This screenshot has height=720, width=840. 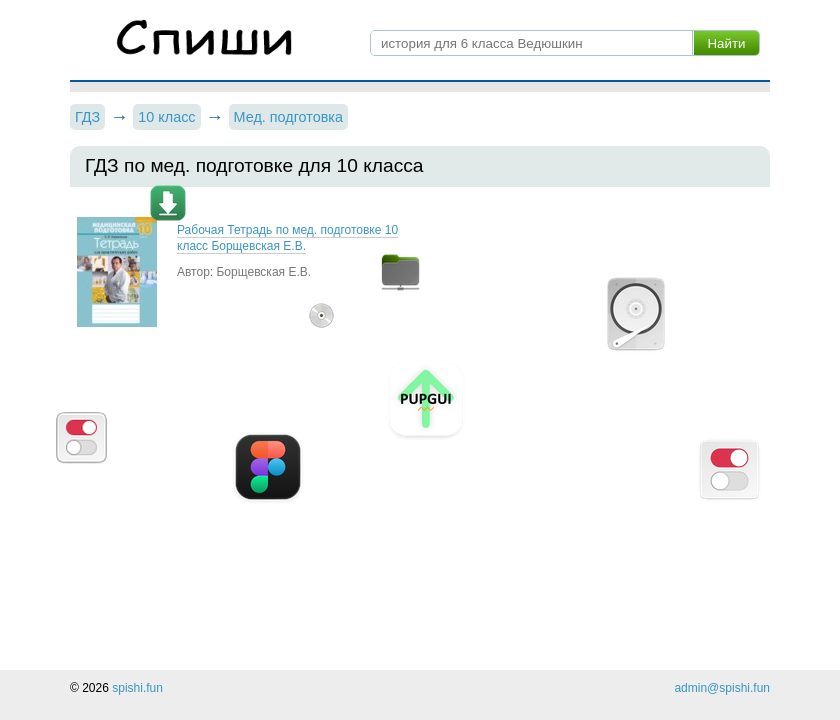 What do you see at coordinates (400, 271) in the screenshot?
I see `access a remote or network folder` at bounding box center [400, 271].